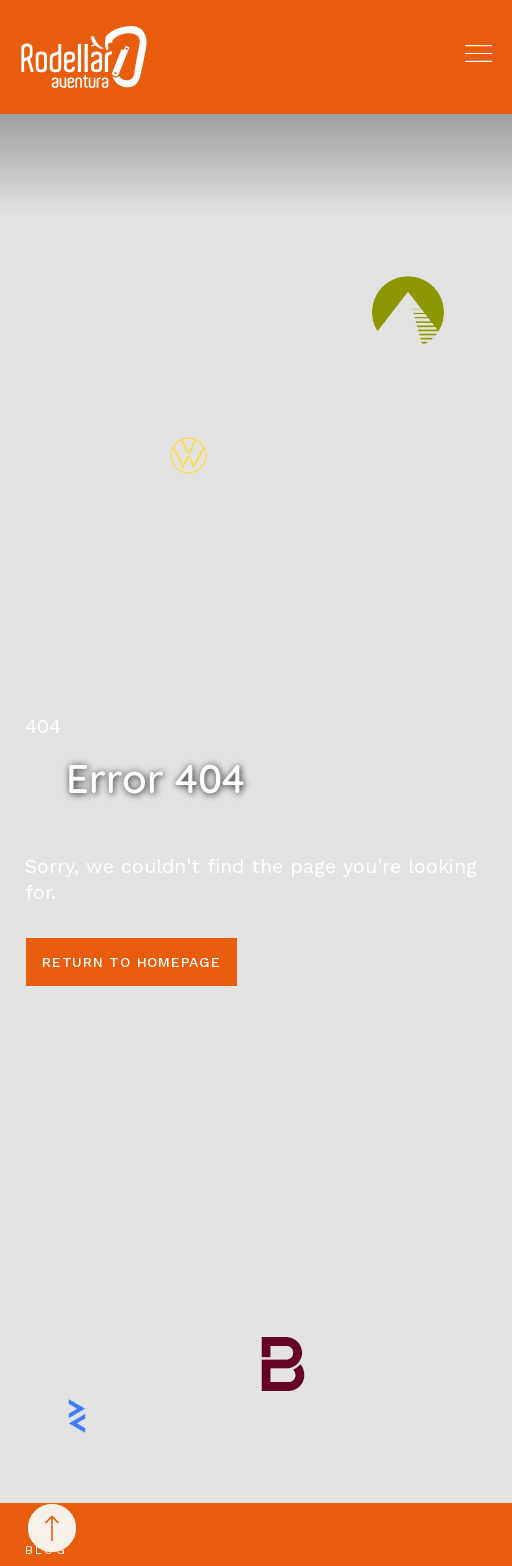 The image size is (512, 1566). Describe the element at coordinates (77, 1416) in the screenshot. I see `playcanvas game engine logo` at that location.